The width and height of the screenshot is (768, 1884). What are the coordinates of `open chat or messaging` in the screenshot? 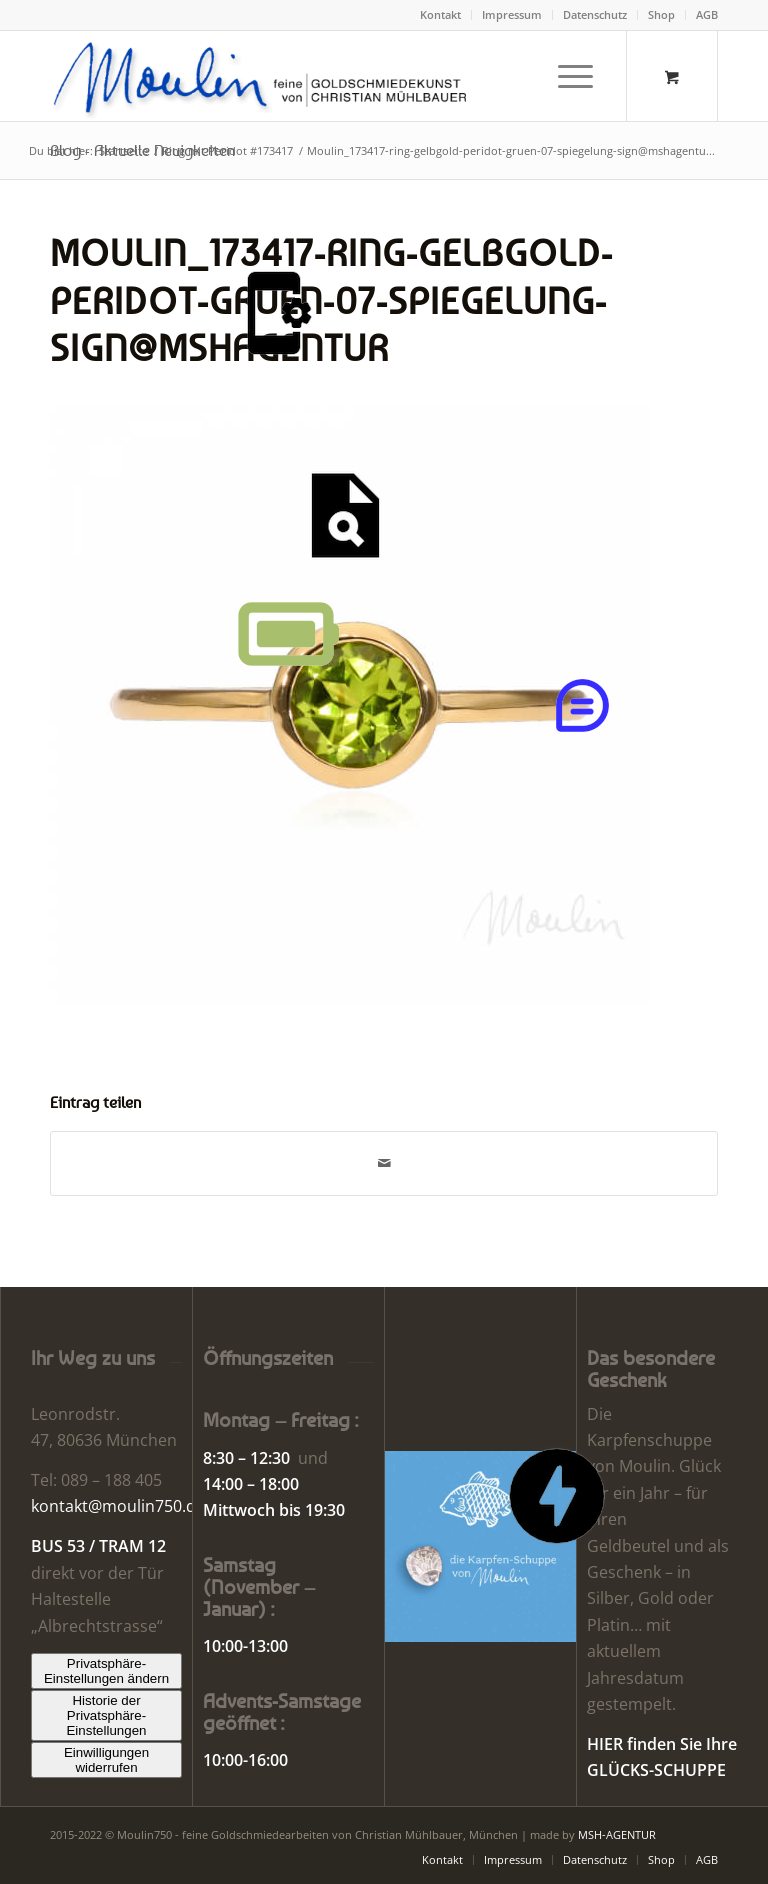 It's located at (581, 706).